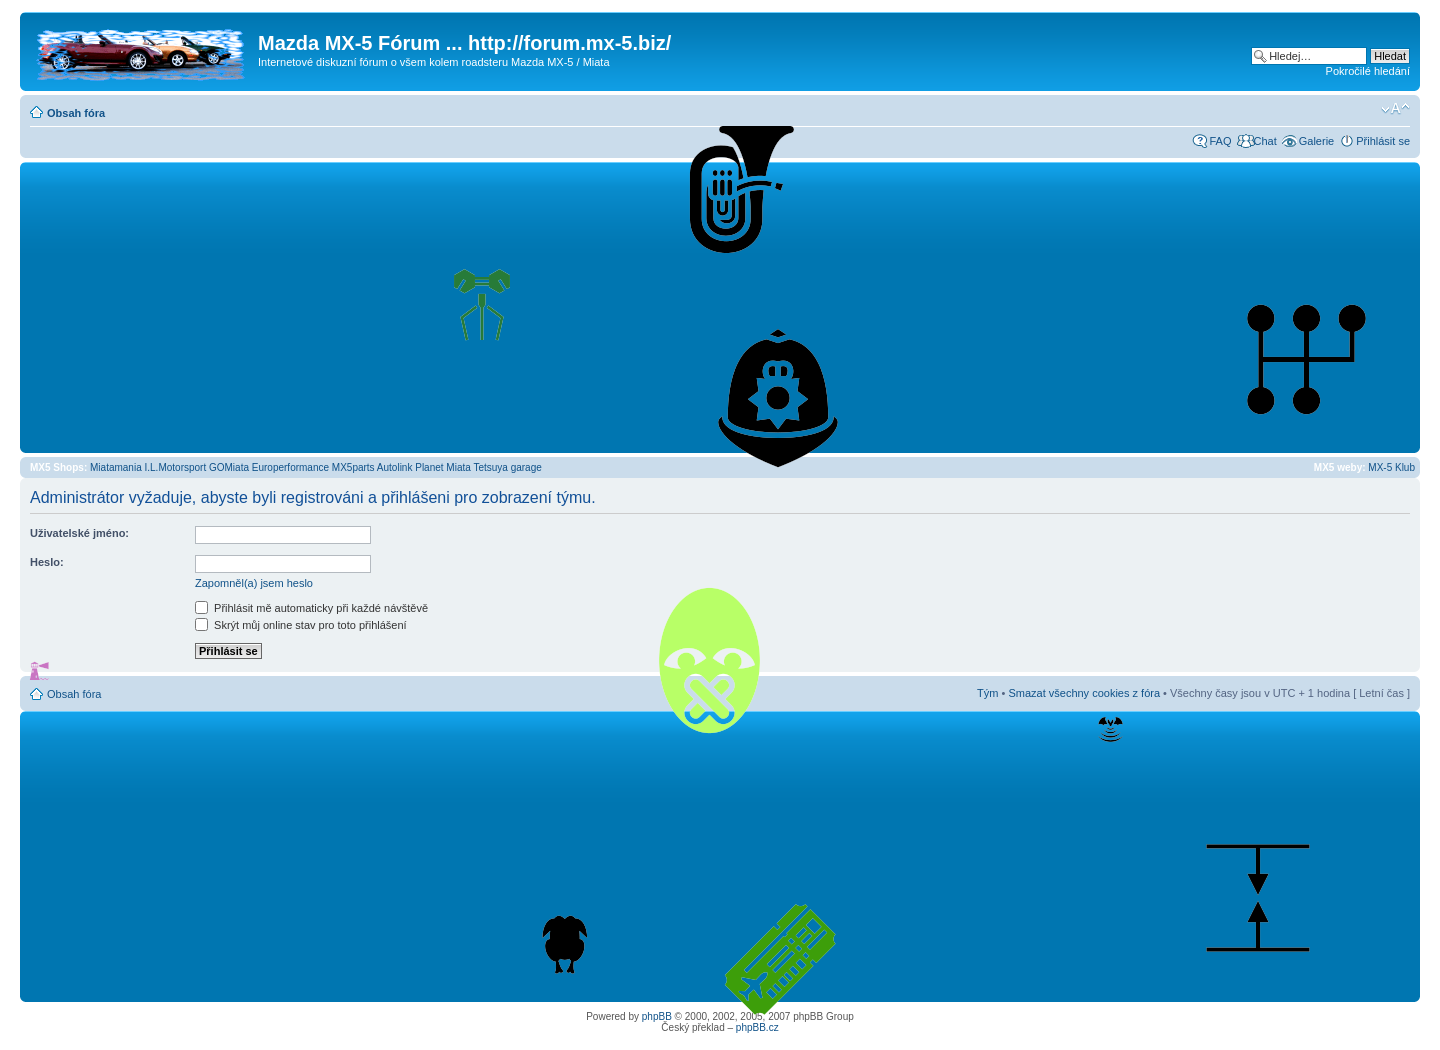 Image resolution: width=1440 pixels, height=1050 pixels. What do you see at coordinates (39, 670) in the screenshot?
I see `navigate to coastal or maritime features` at bounding box center [39, 670].